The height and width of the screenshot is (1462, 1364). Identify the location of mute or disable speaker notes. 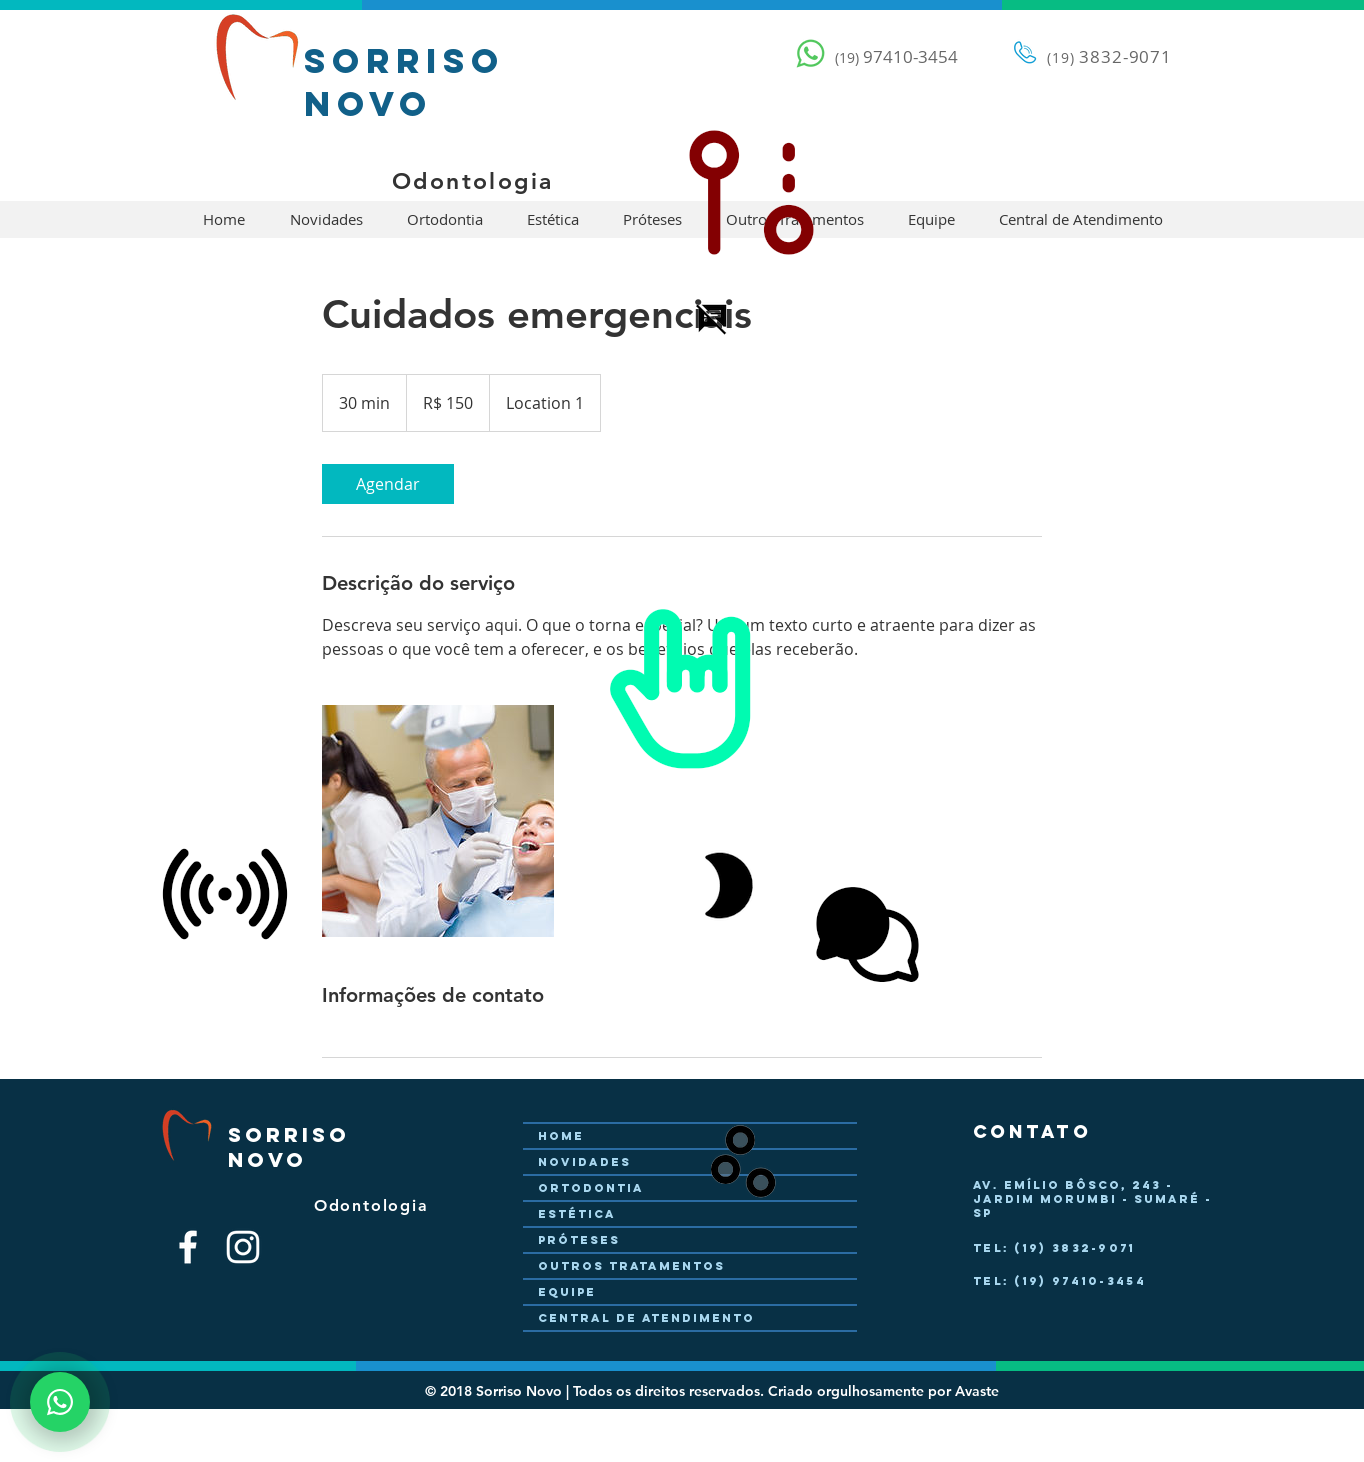
(712, 318).